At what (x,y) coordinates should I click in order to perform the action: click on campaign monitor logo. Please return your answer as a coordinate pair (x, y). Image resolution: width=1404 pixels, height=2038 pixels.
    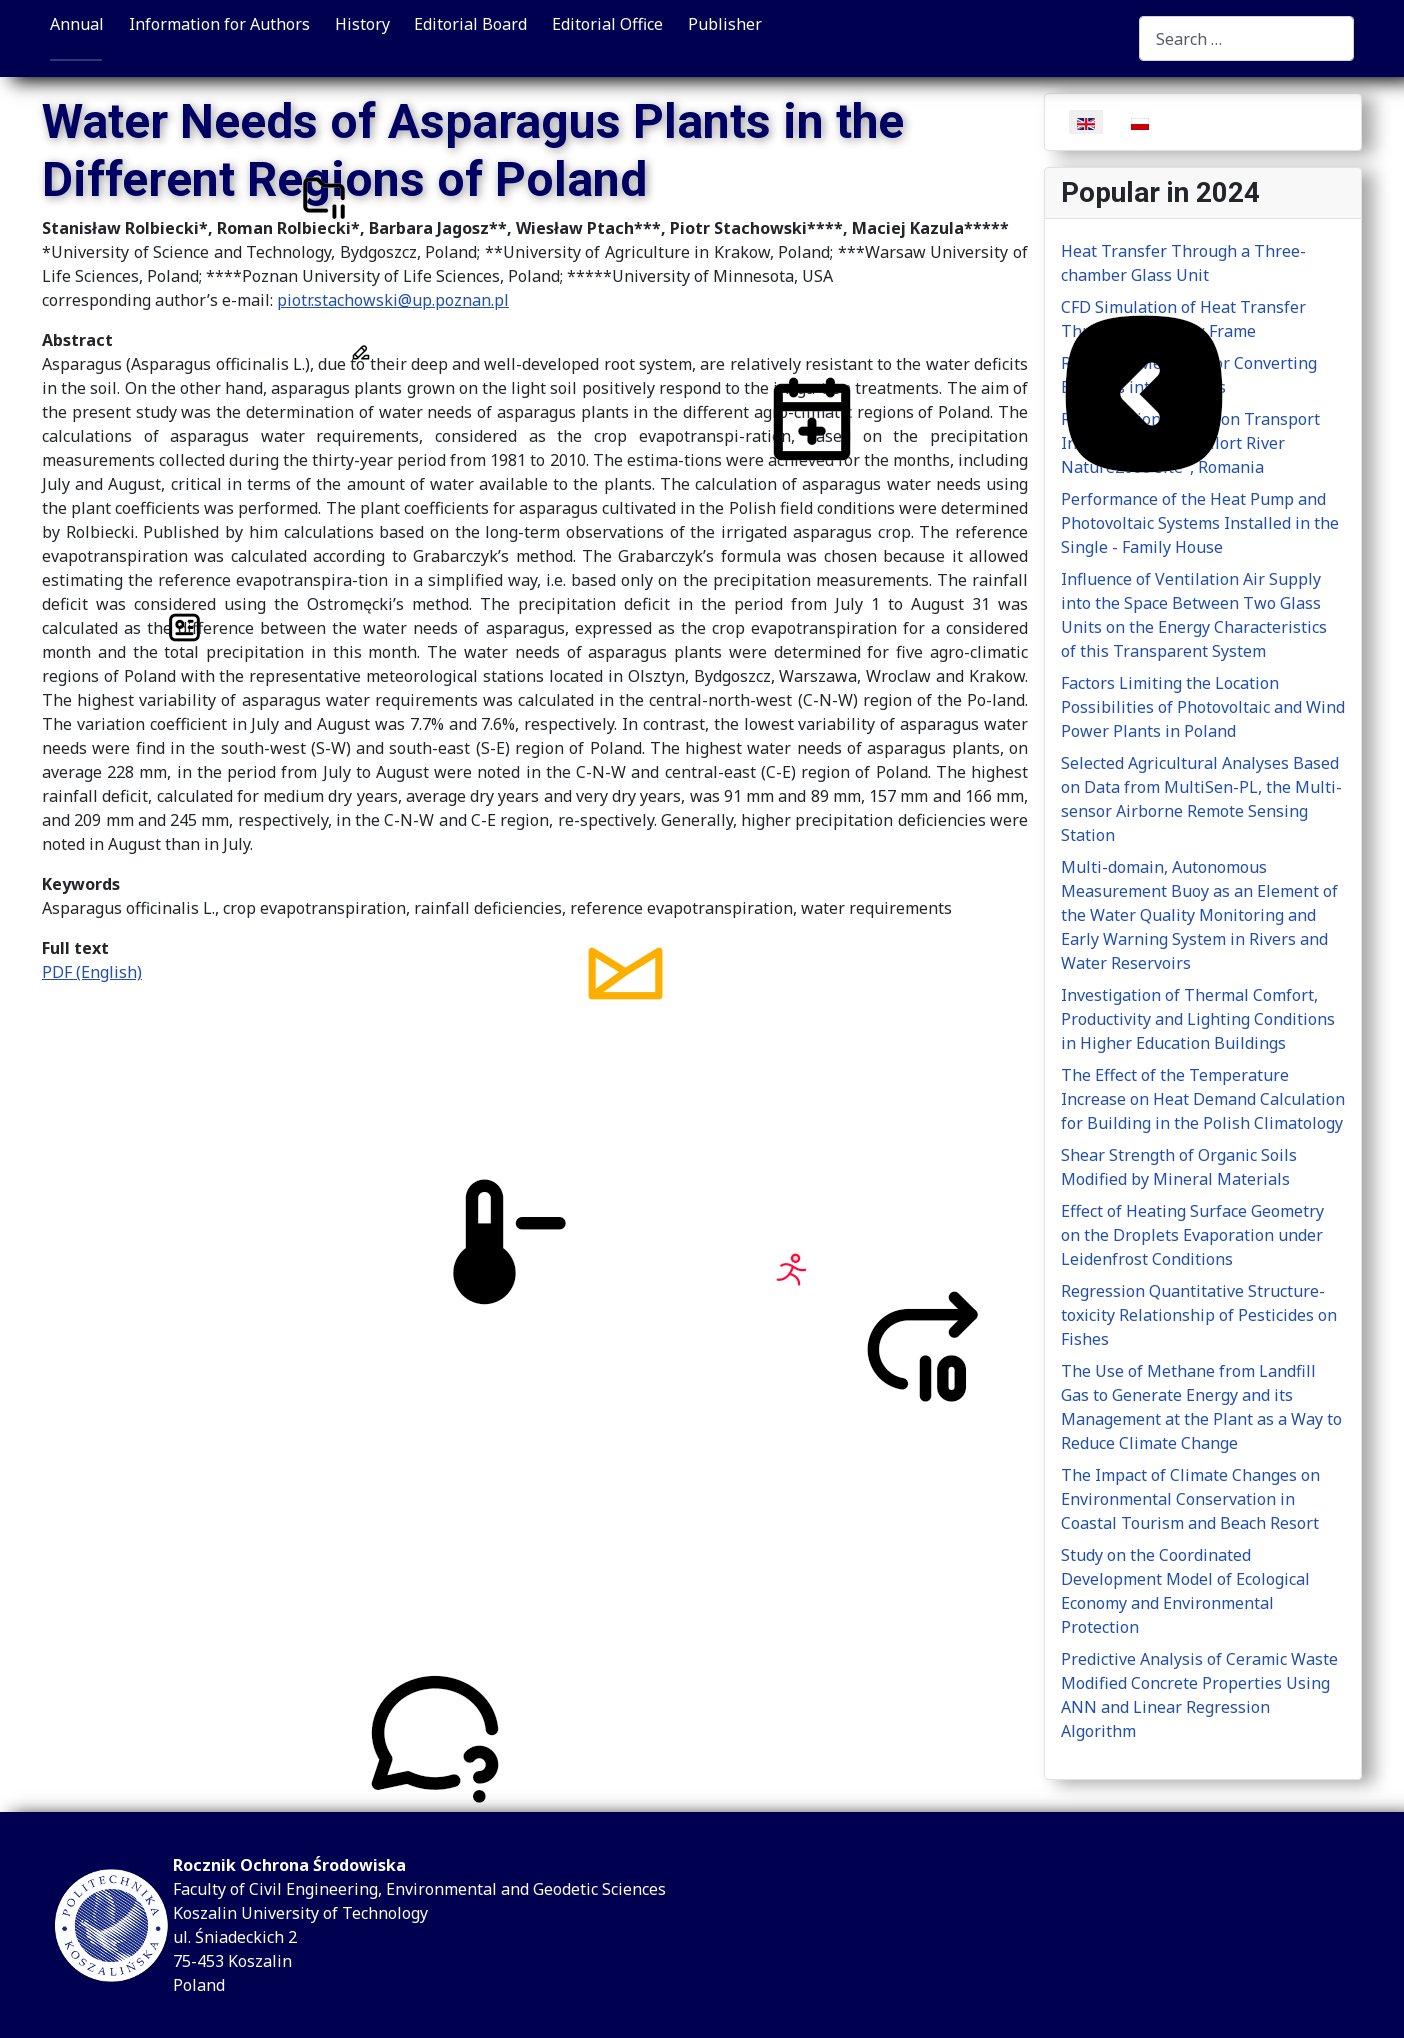
    Looking at the image, I should click on (625, 973).